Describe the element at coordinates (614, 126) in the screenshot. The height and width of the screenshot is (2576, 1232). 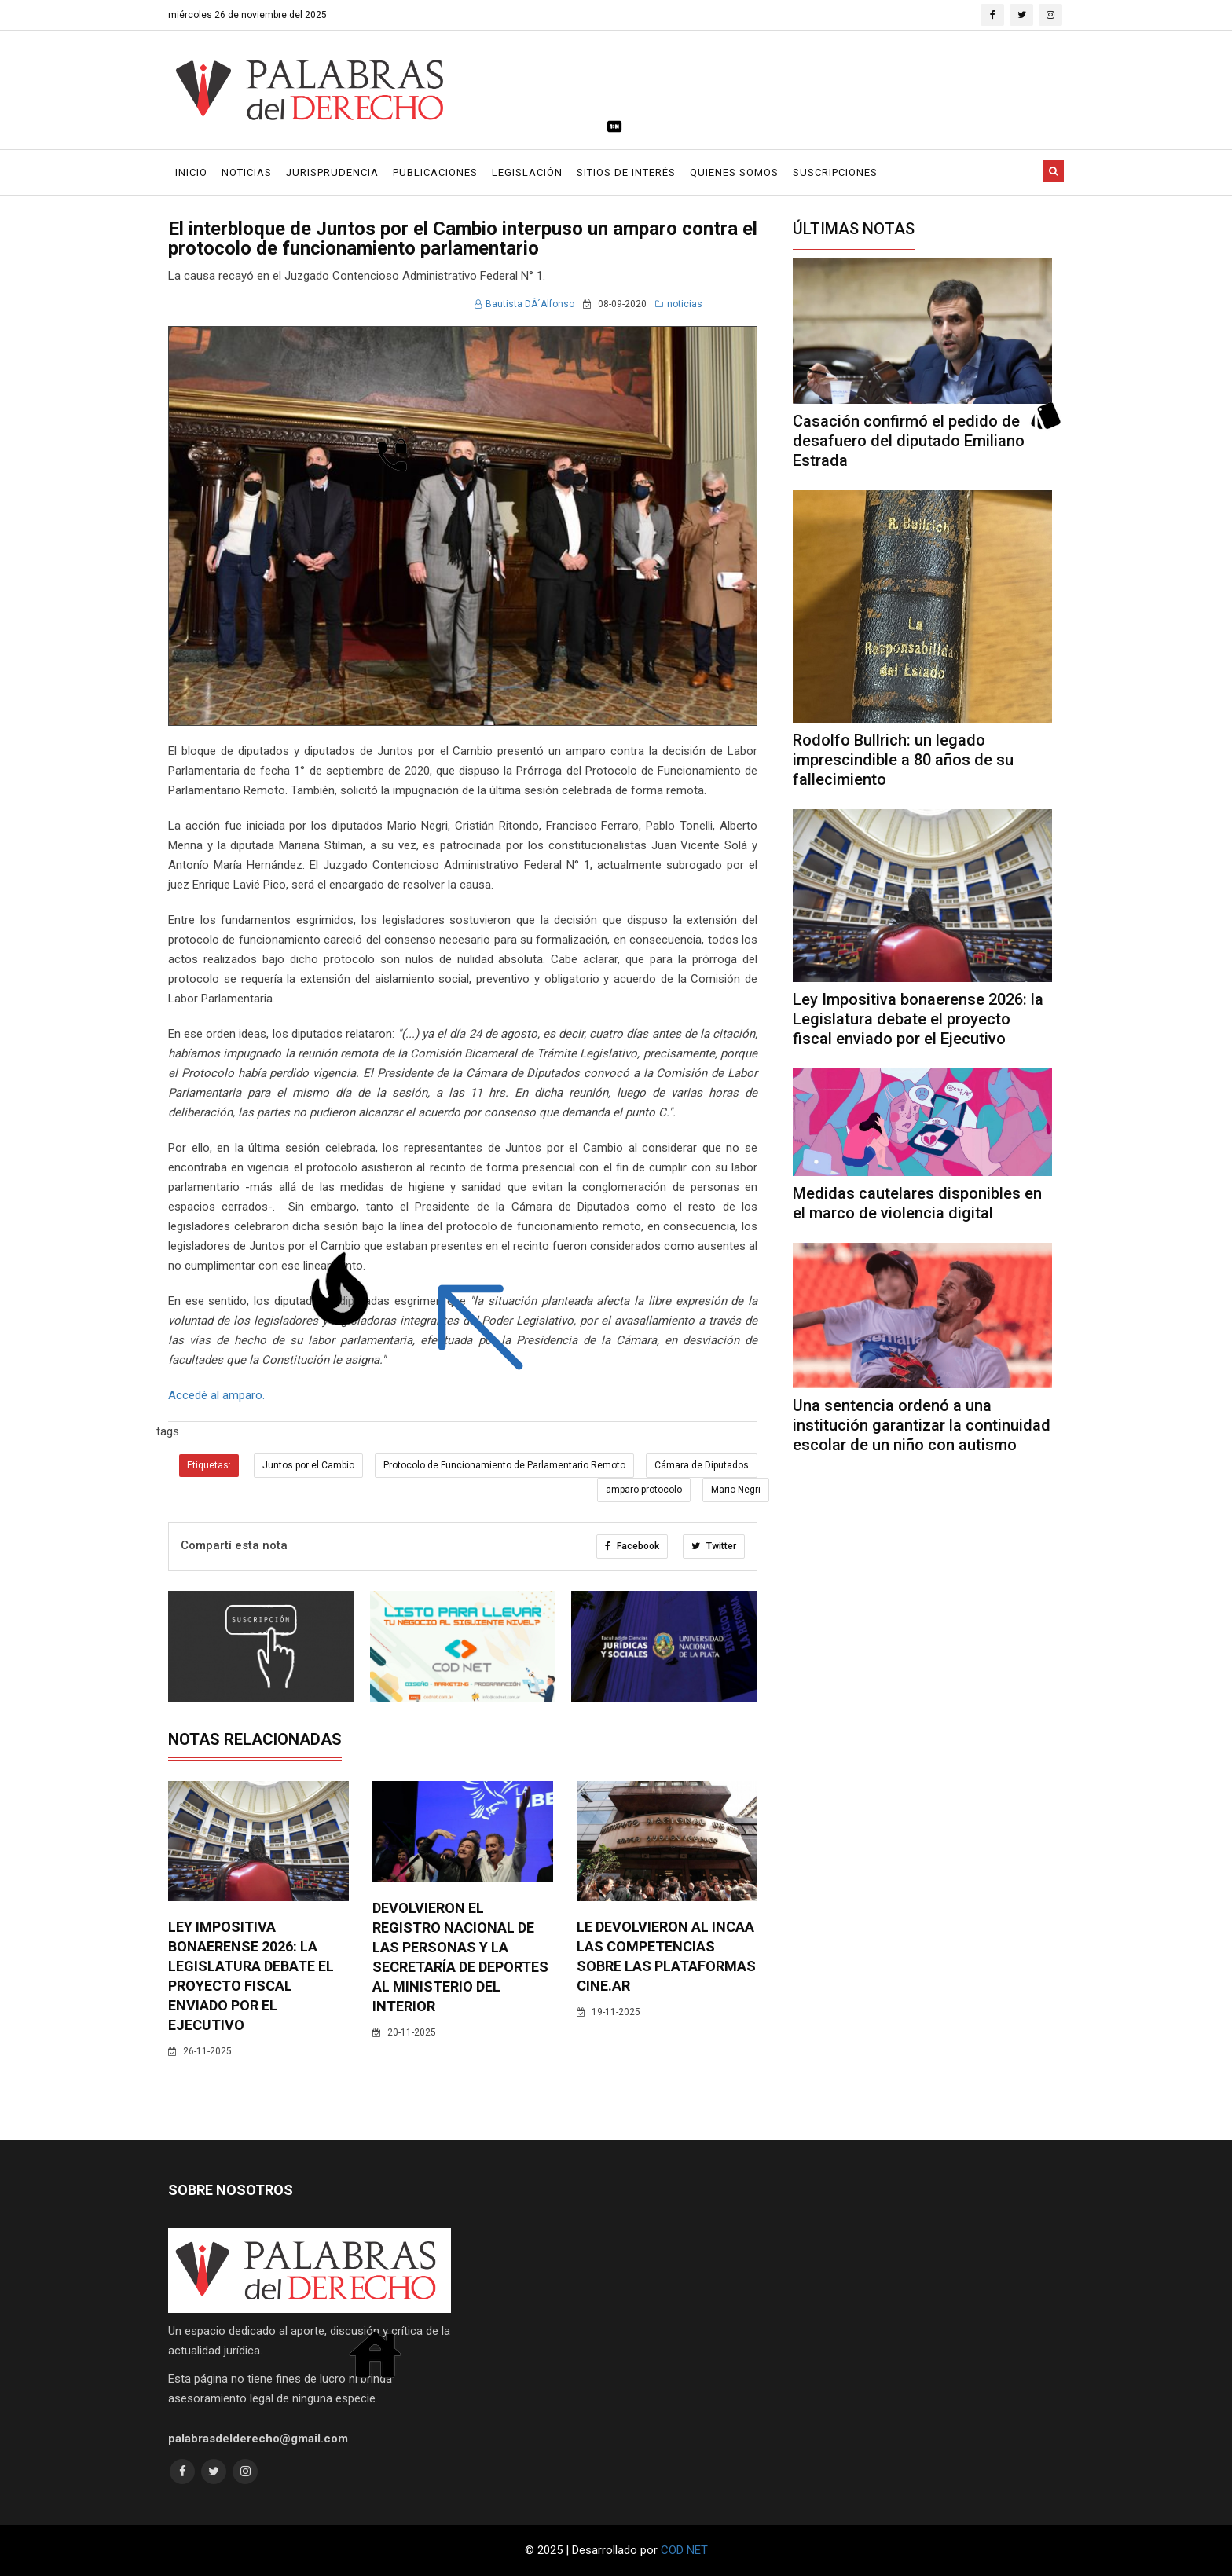
I see `indicates a one-to-many database relationship` at that location.